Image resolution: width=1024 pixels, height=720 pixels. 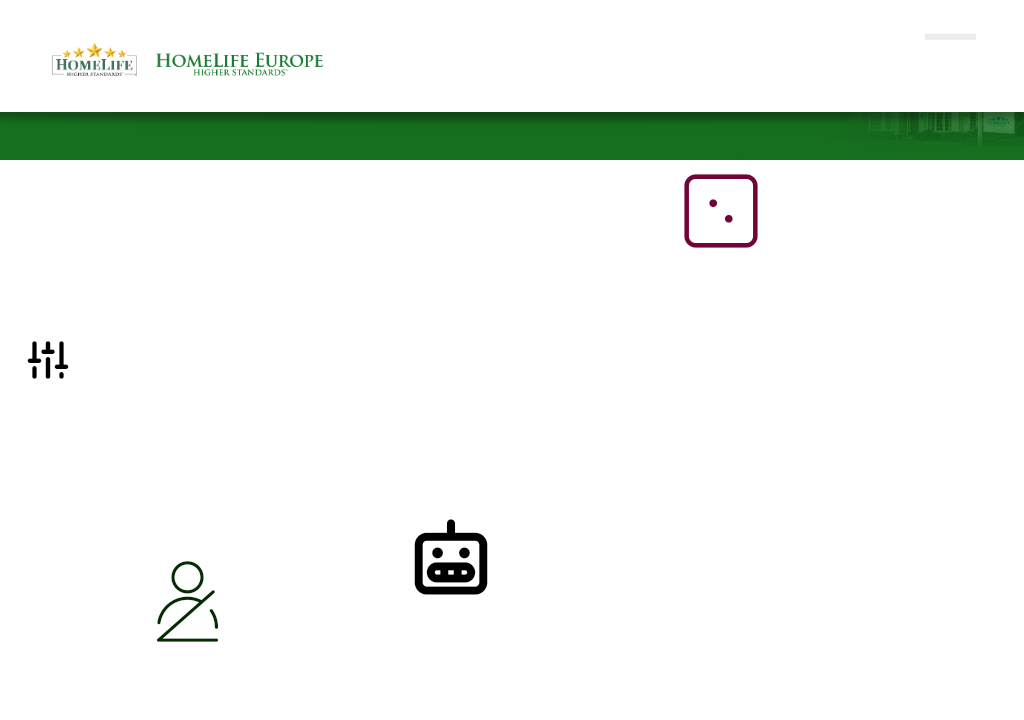 I want to click on access AI assistant or chatbot, so click(x=451, y=561).